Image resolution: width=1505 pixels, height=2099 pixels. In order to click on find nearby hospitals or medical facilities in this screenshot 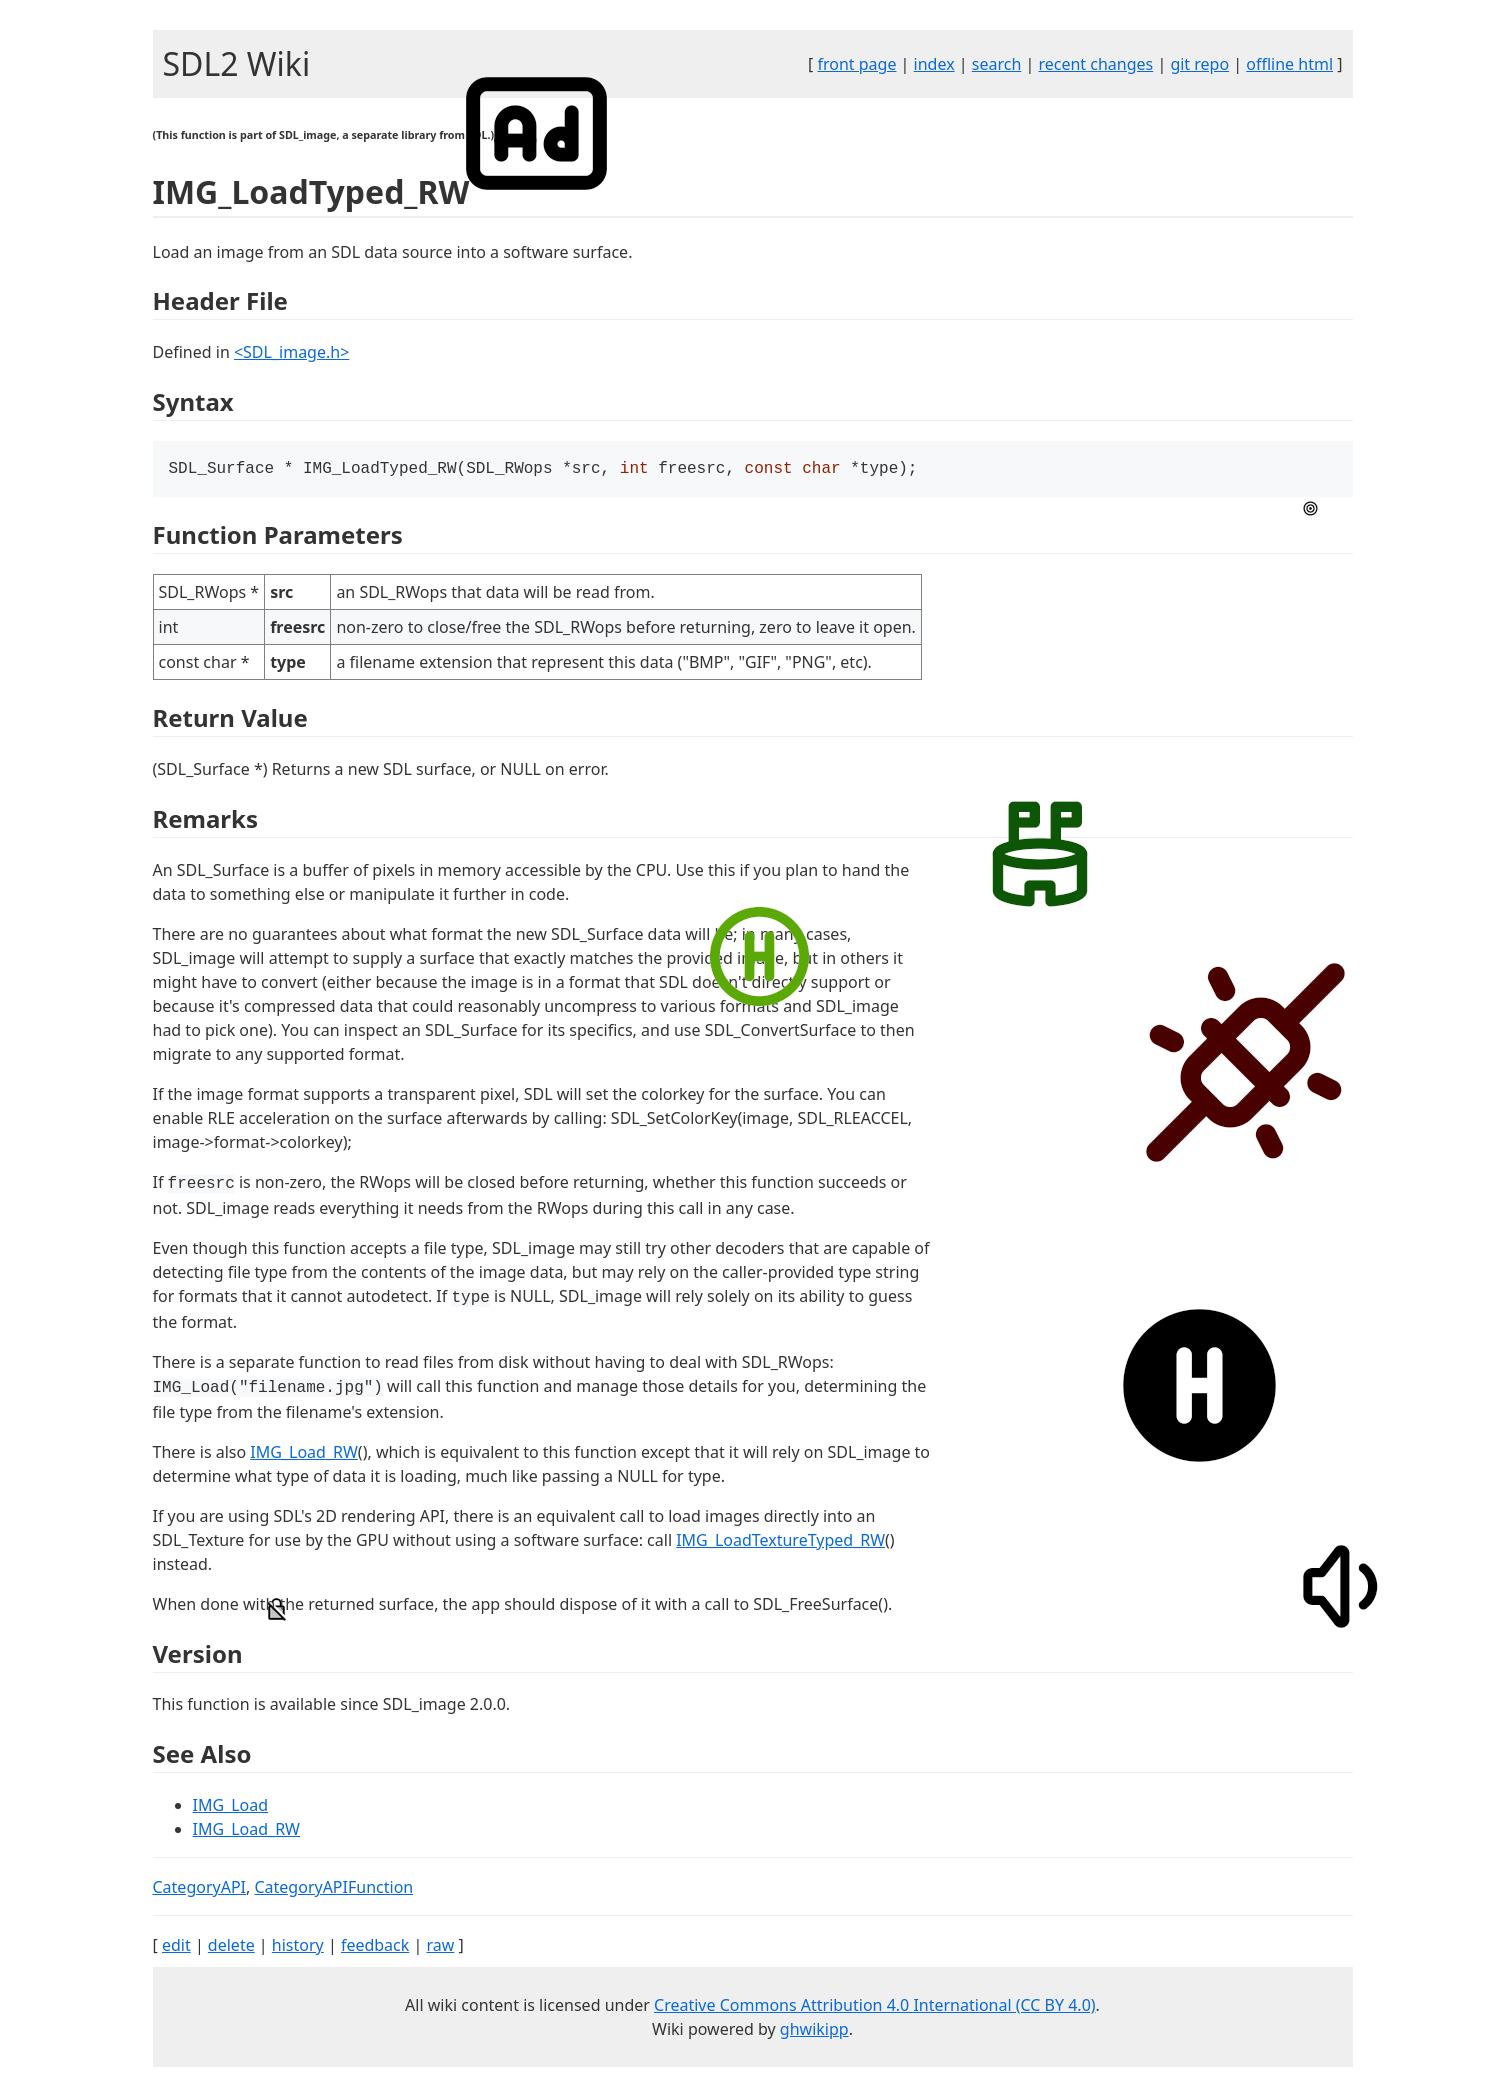, I will do `click(1199, 1385)`.